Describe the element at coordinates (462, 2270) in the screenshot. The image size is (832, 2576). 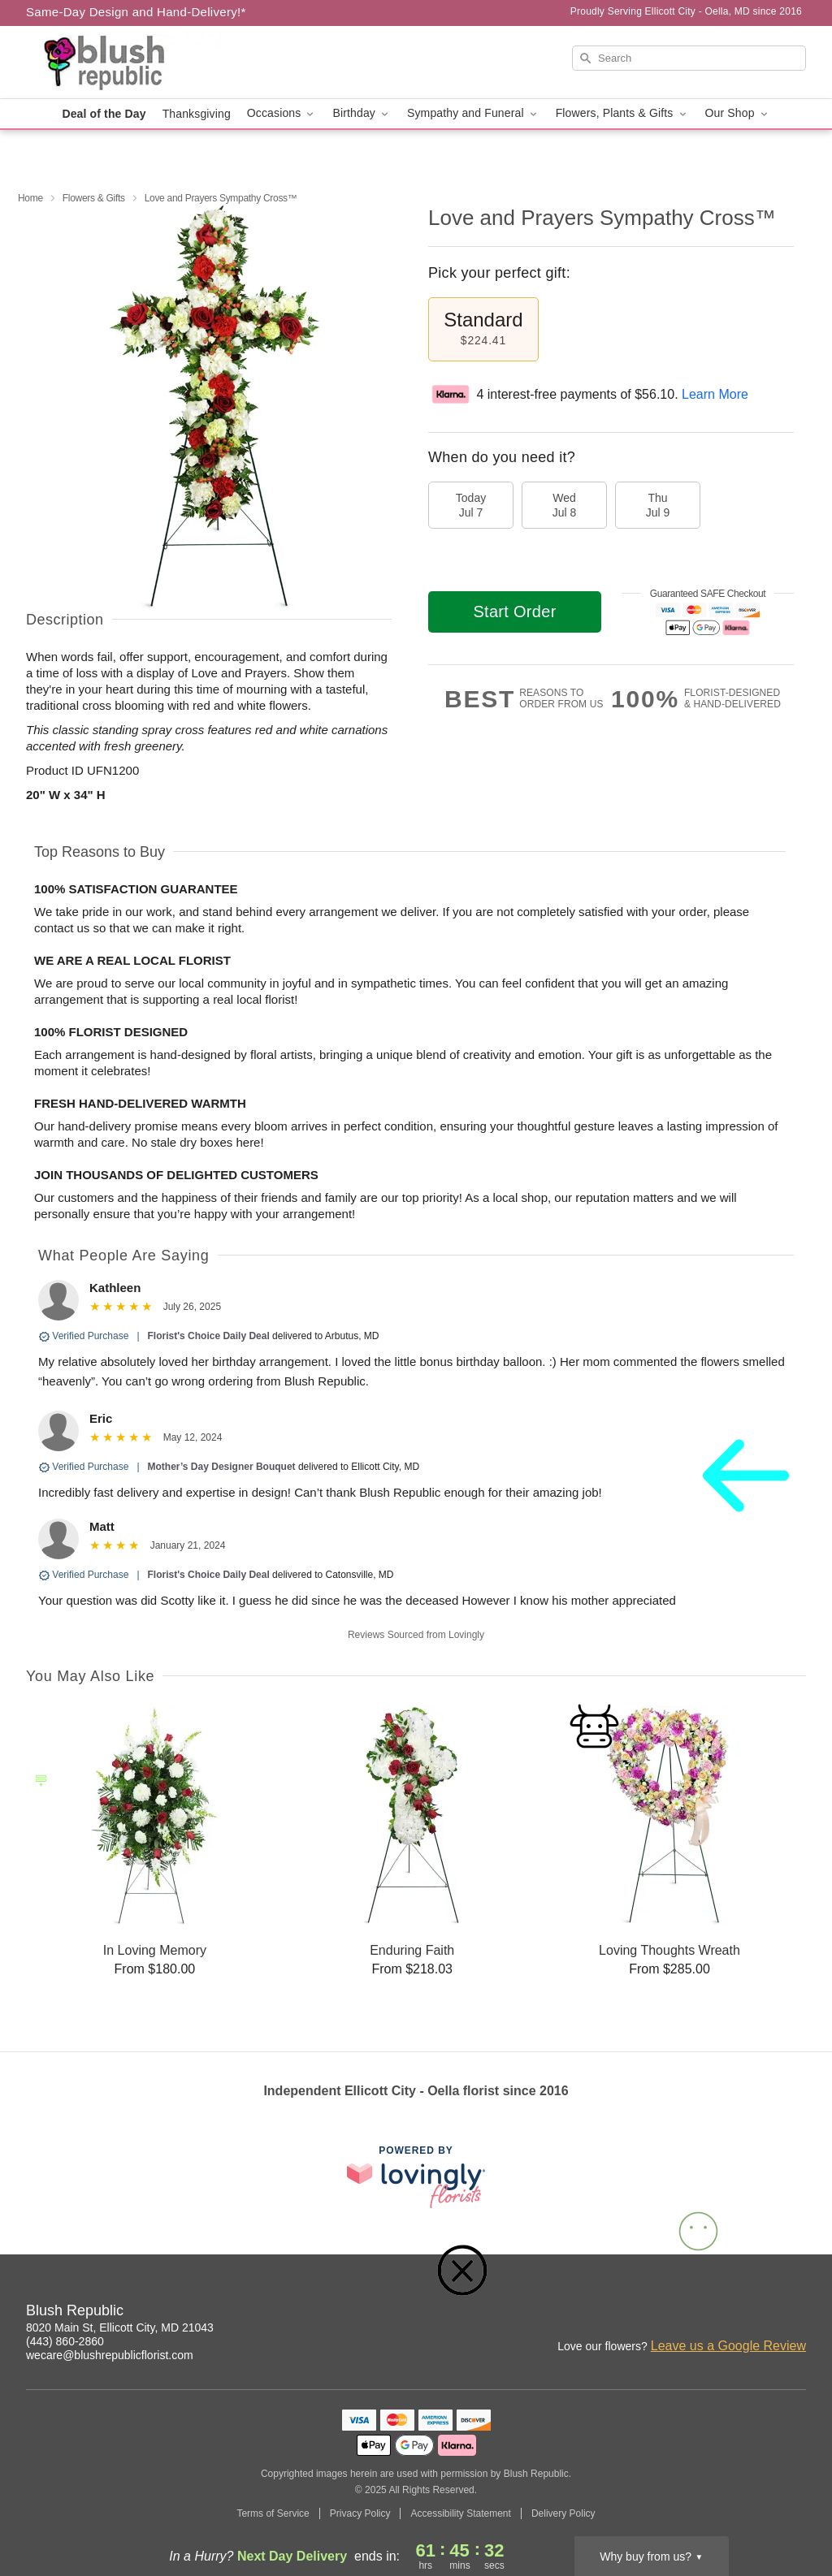
I see `indicates an error or failed action` at that location.